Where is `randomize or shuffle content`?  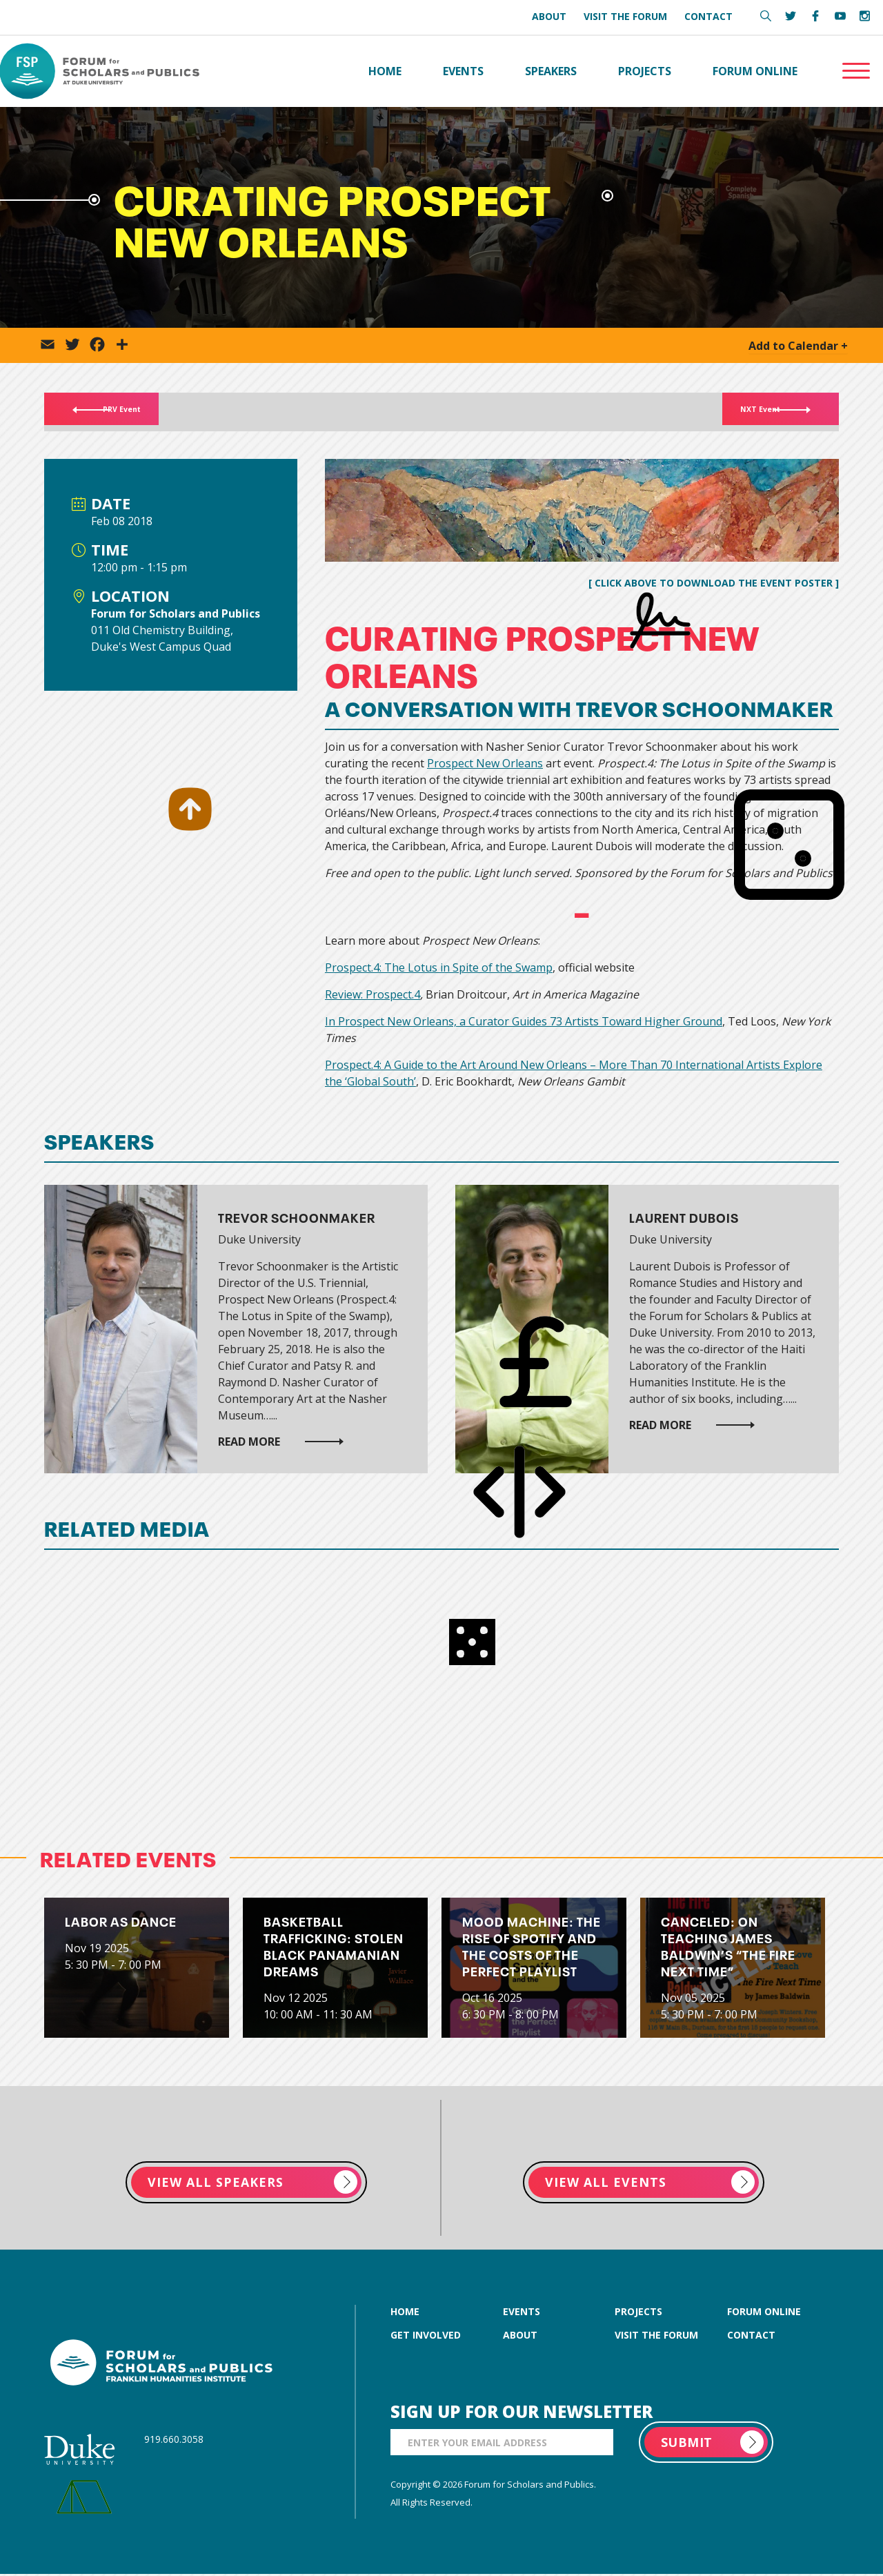 randomize or shuffle content is located at coordinates (789, 845).